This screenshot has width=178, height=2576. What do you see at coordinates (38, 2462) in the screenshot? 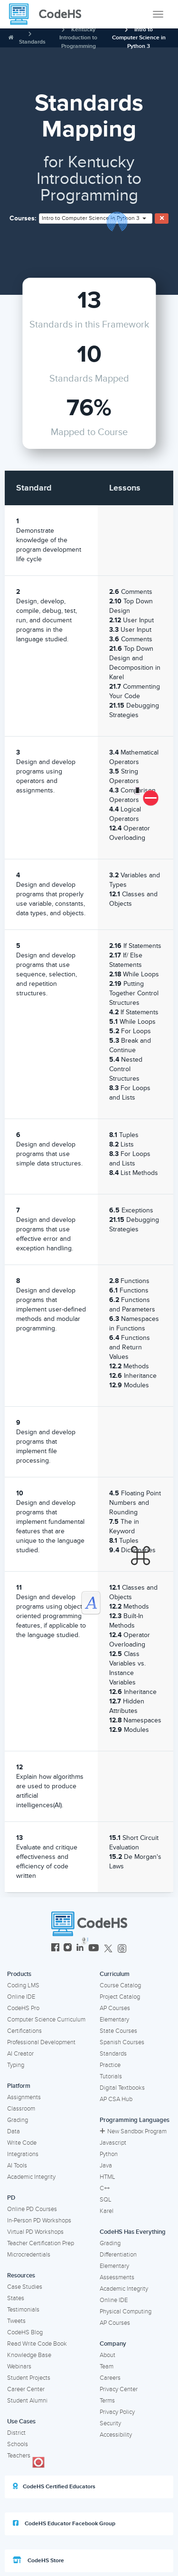
I see `iPod shuffle device connected` at bounding box center [38, 2462].